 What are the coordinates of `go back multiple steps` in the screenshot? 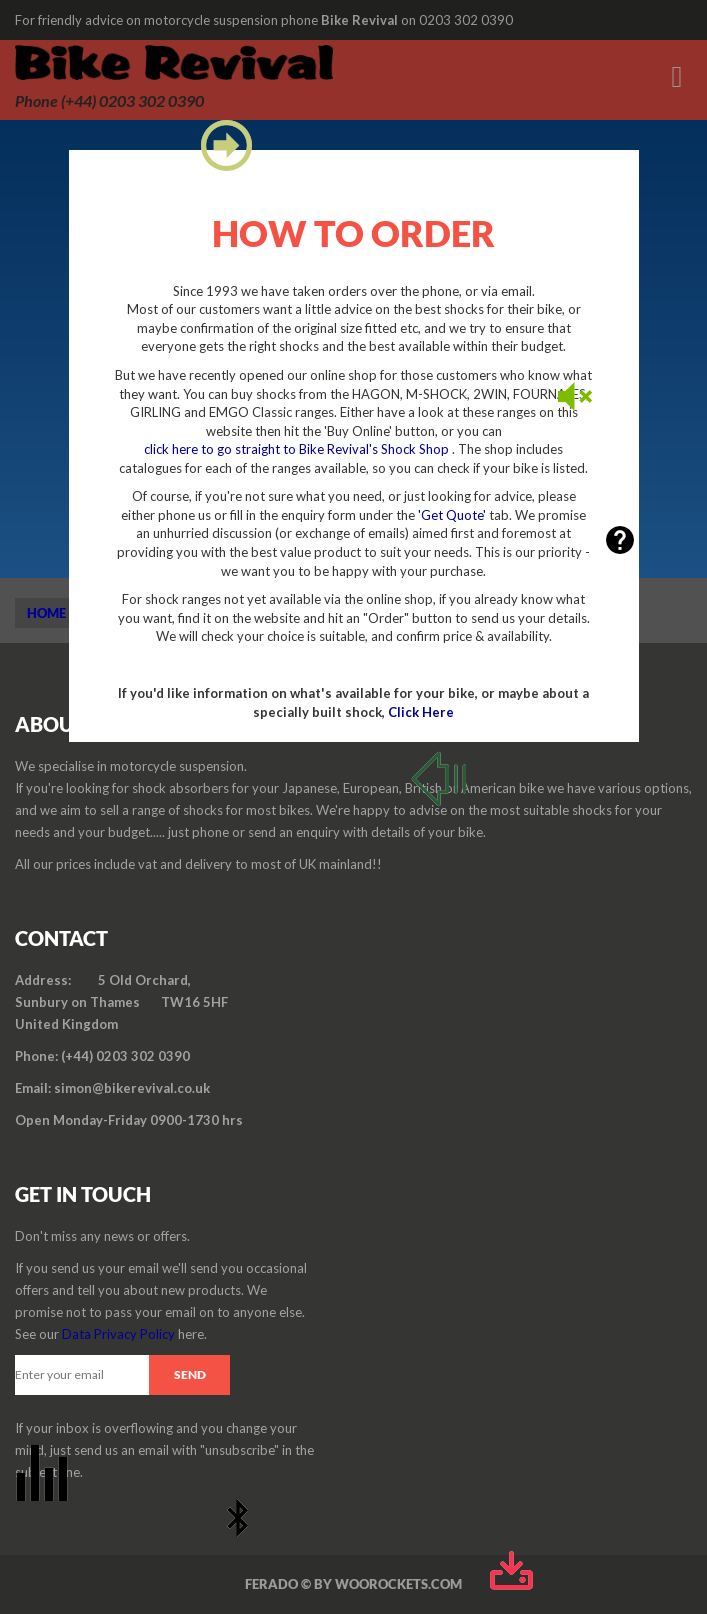 It's located at (441, 779).